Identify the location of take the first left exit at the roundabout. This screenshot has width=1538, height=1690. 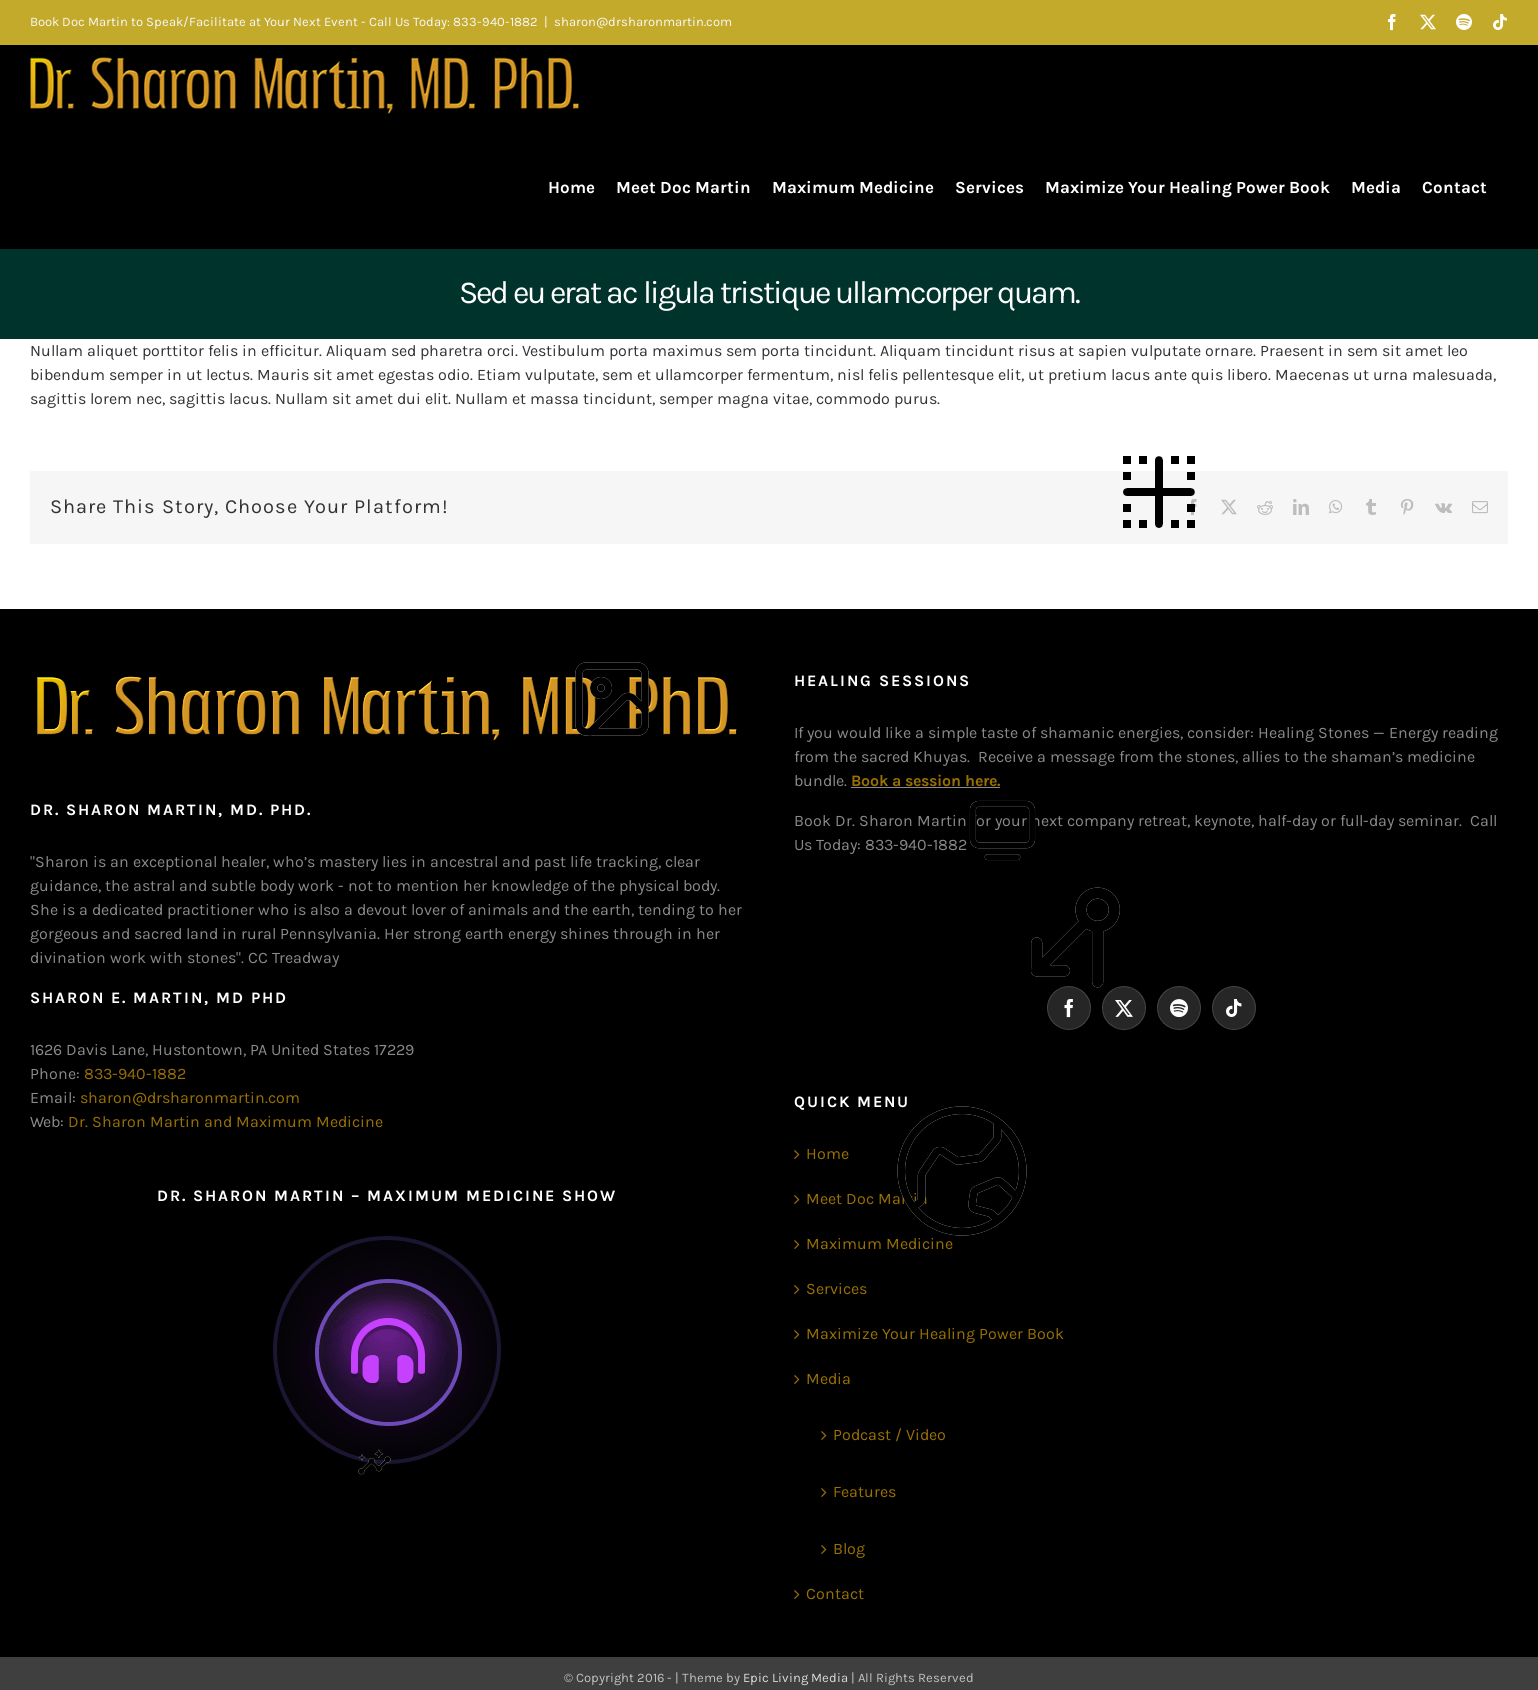
(1075, 937).